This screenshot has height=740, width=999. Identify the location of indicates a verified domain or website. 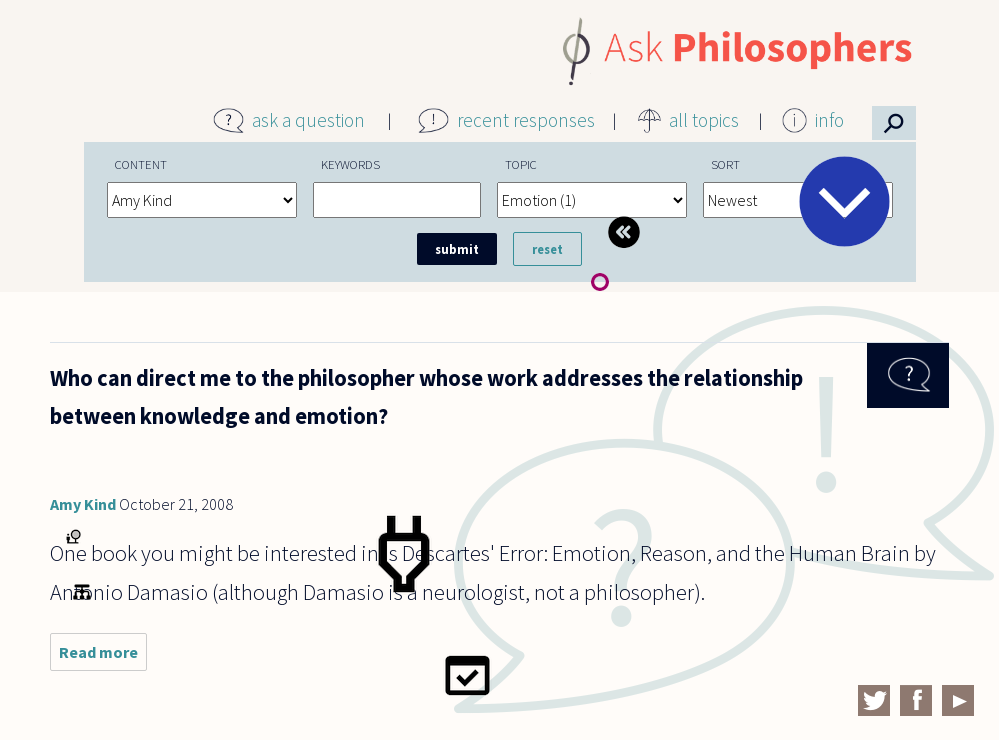
(467, 675).